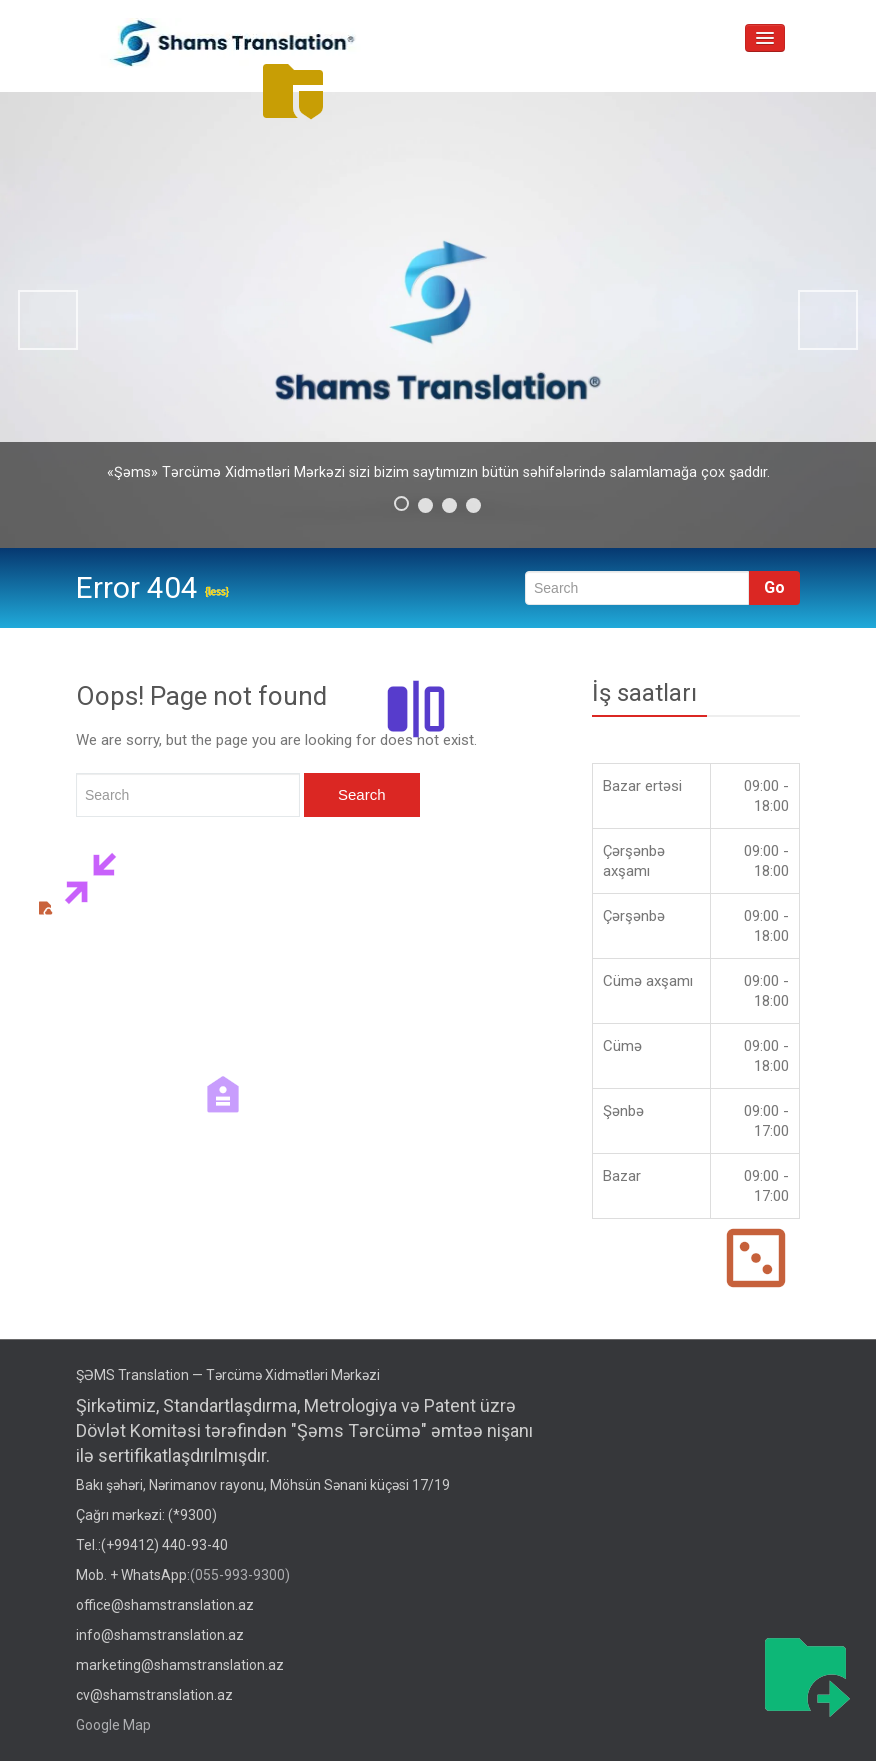  I want to click on access cloud-synced documents, so click(45, 908).